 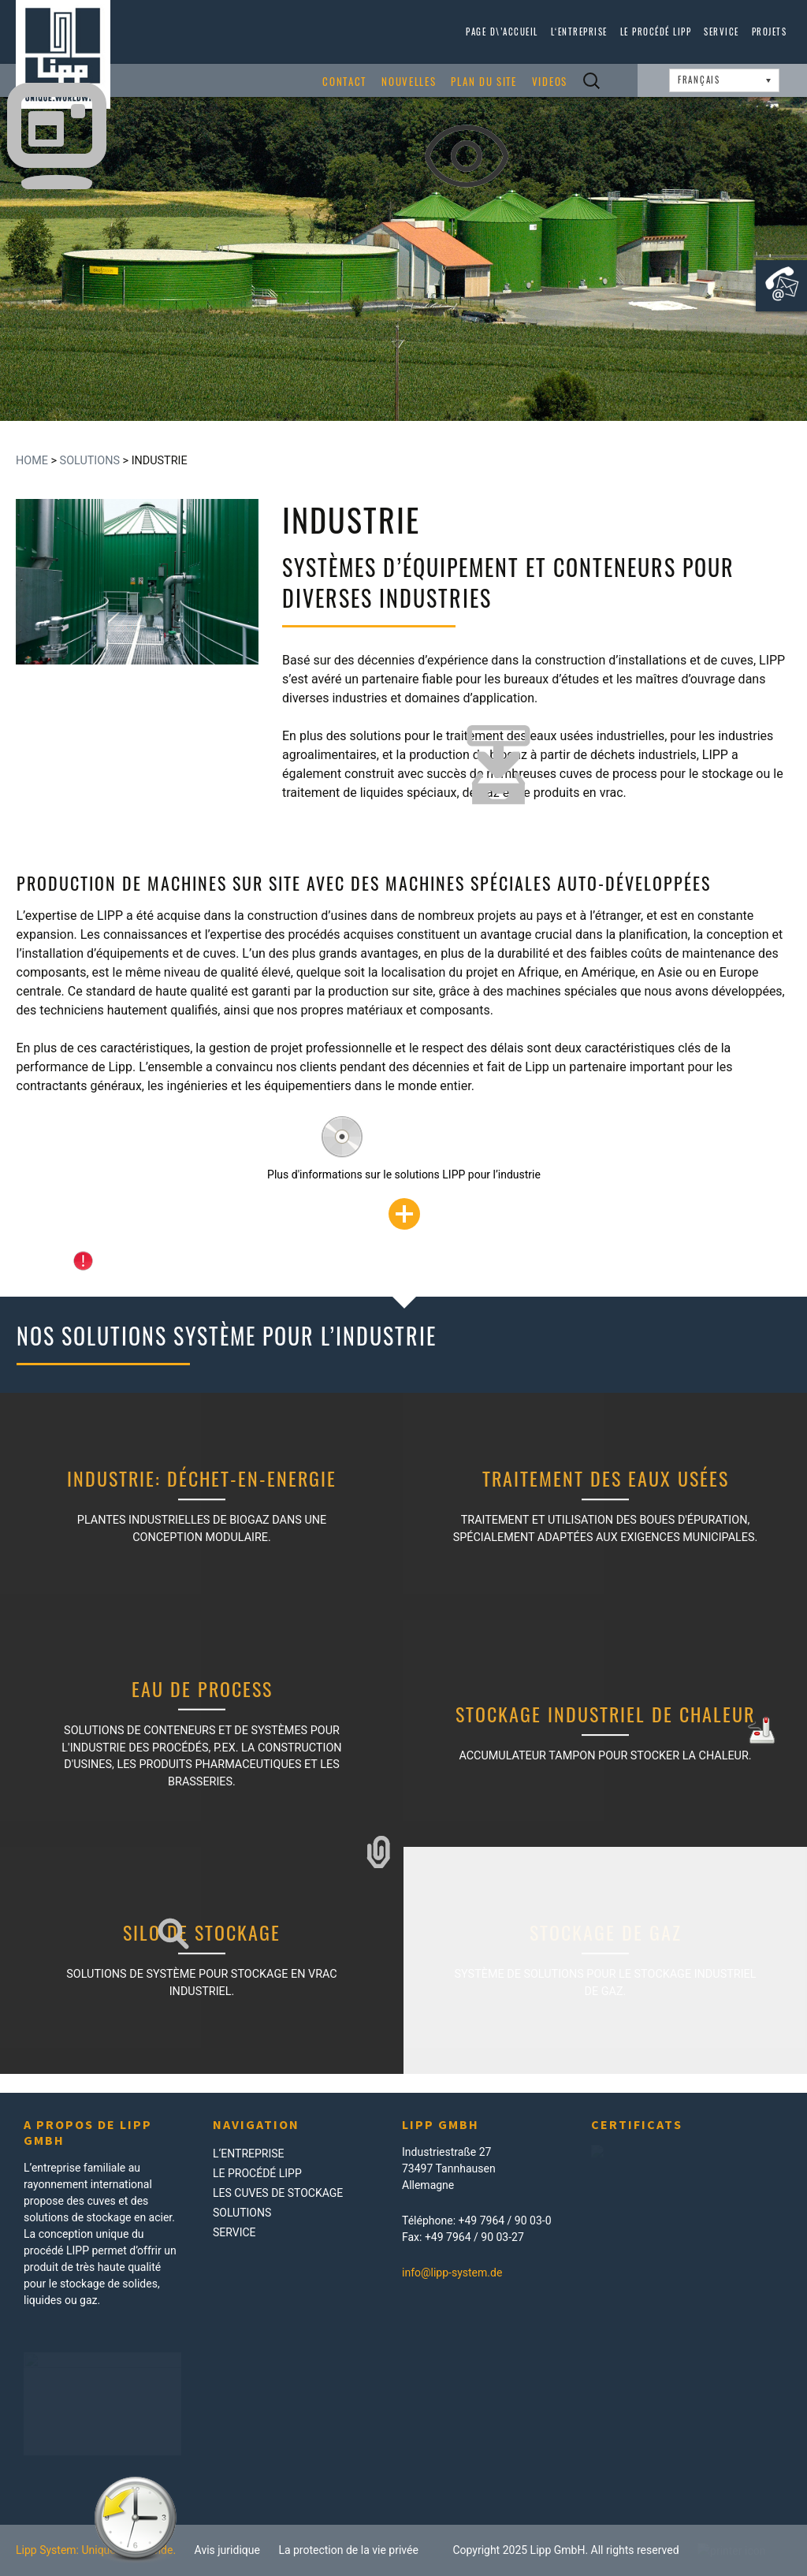 What do you see at coordinates (342, 1137) in the screenshot?
I see `unmount or eject a CD/DVD writer drive` at bounding box center [342, 1137].